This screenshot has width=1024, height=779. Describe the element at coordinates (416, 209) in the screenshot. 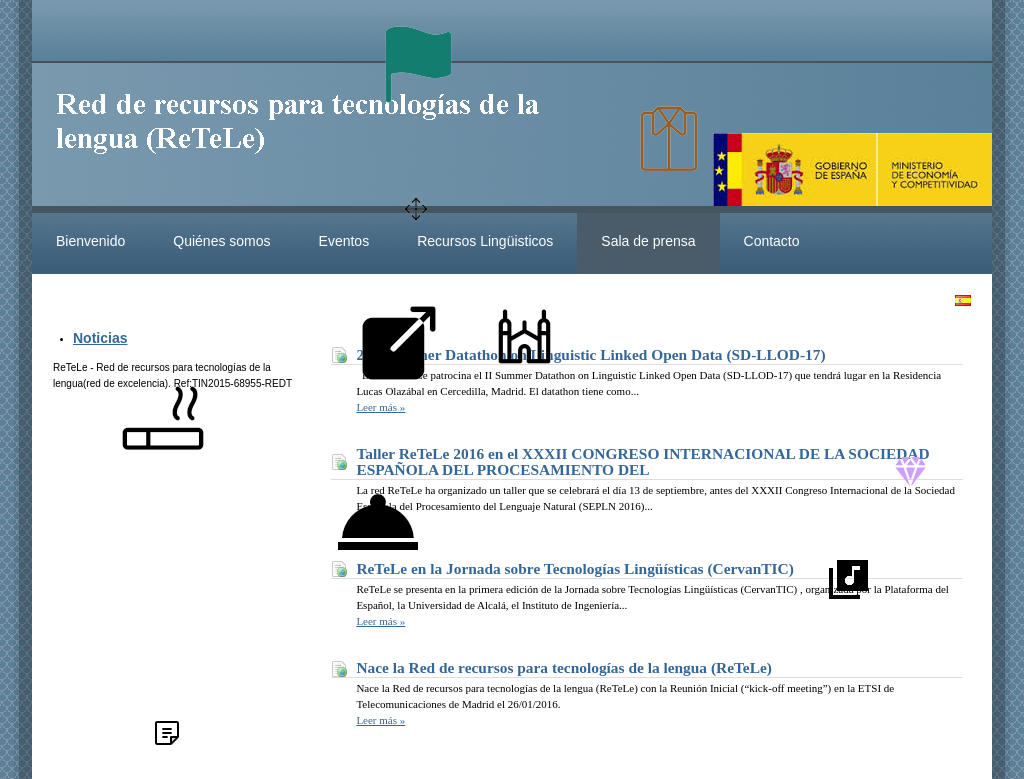

I see `move or reposition an element` at that location.